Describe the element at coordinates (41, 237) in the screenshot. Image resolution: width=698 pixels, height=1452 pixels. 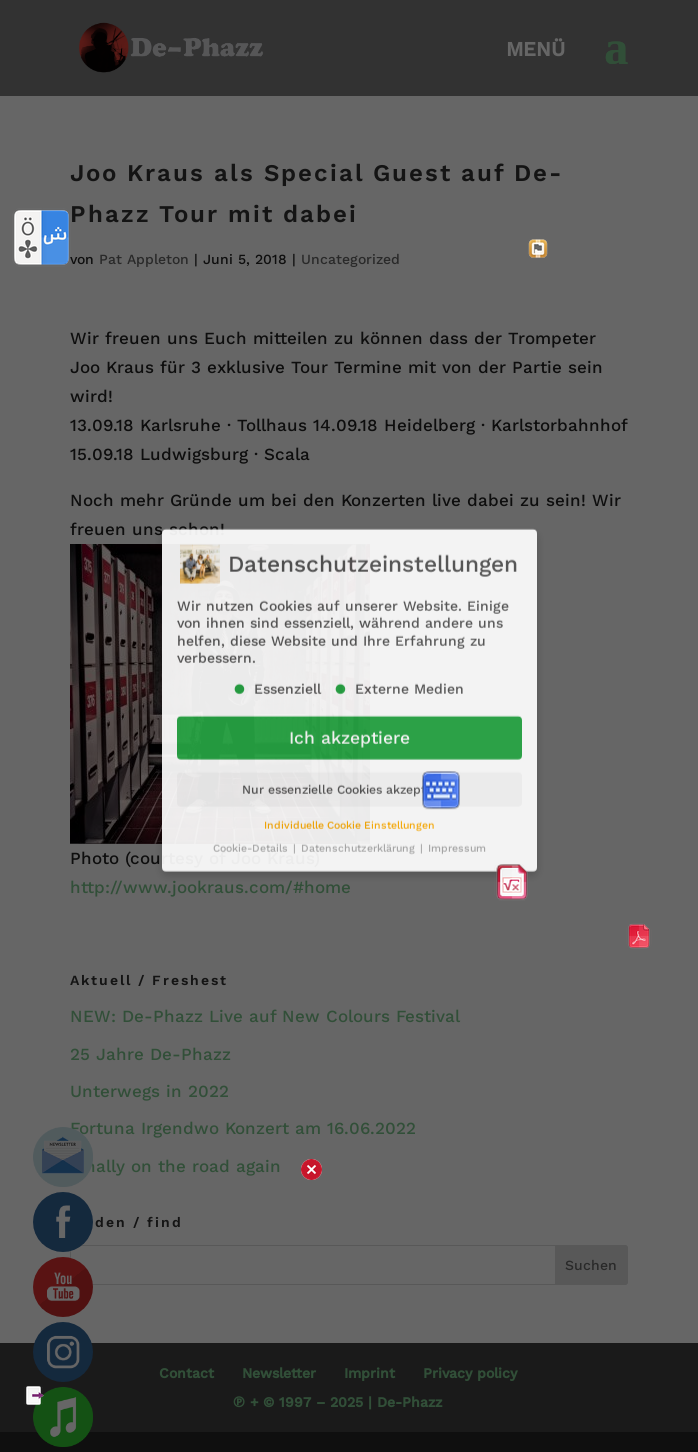
I see `open the character map application` at that location.